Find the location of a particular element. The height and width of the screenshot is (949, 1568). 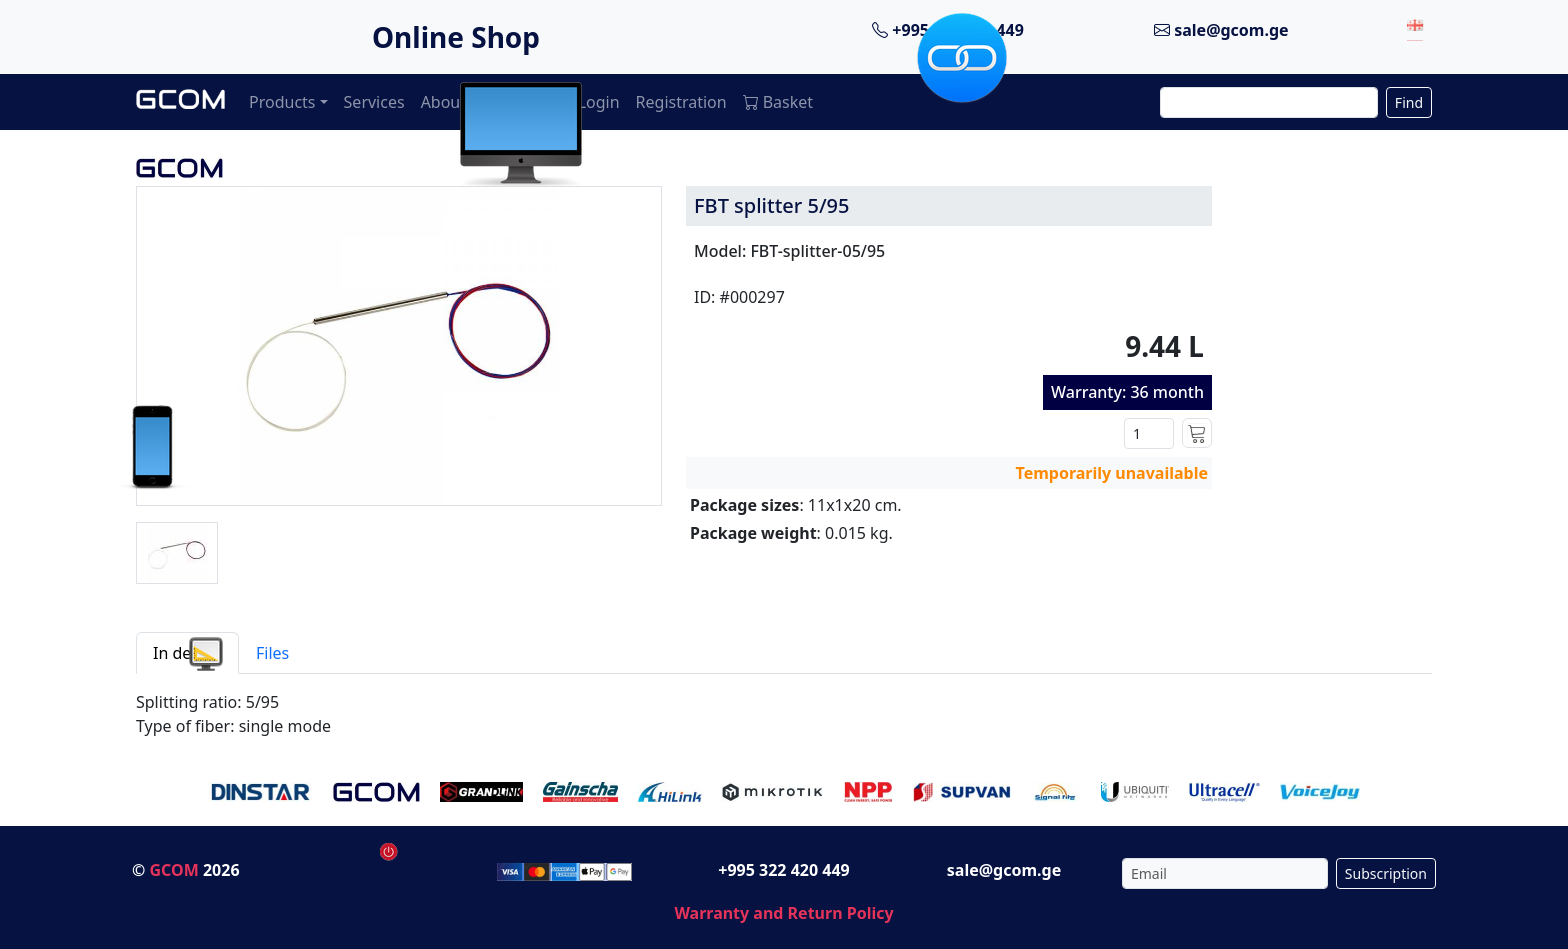

manage paired bluetooth devices is located at coordinates (962, 58).